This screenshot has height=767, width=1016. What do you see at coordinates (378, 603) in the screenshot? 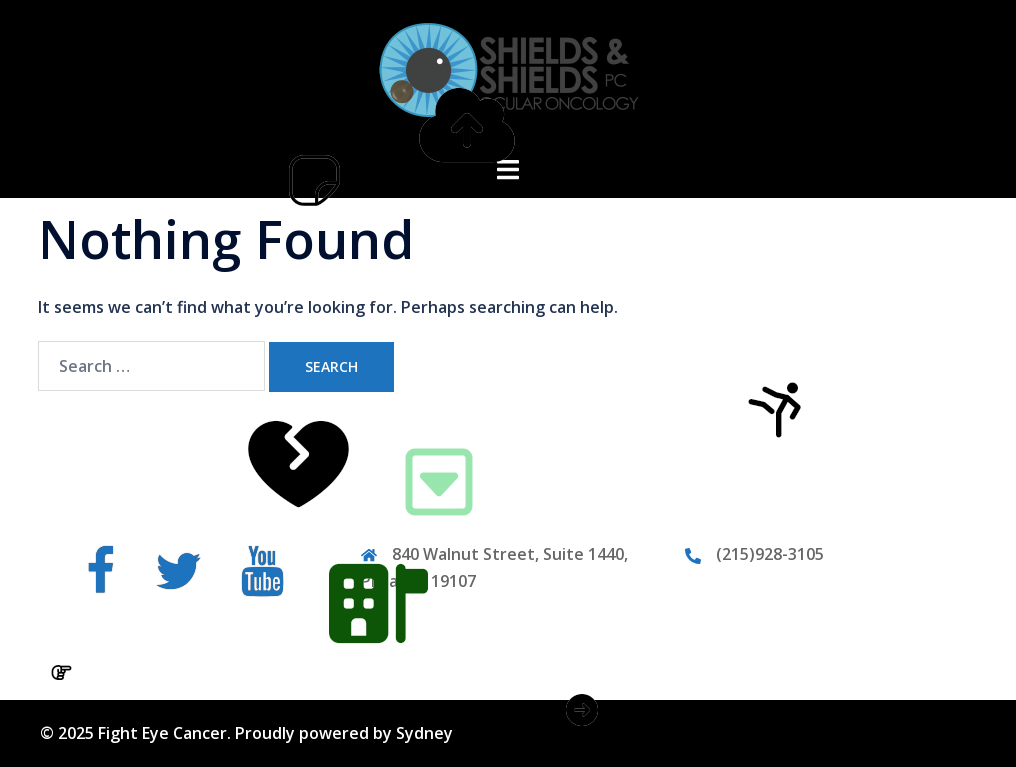
I see `view government or official building location` at bounding box center [378, 603].